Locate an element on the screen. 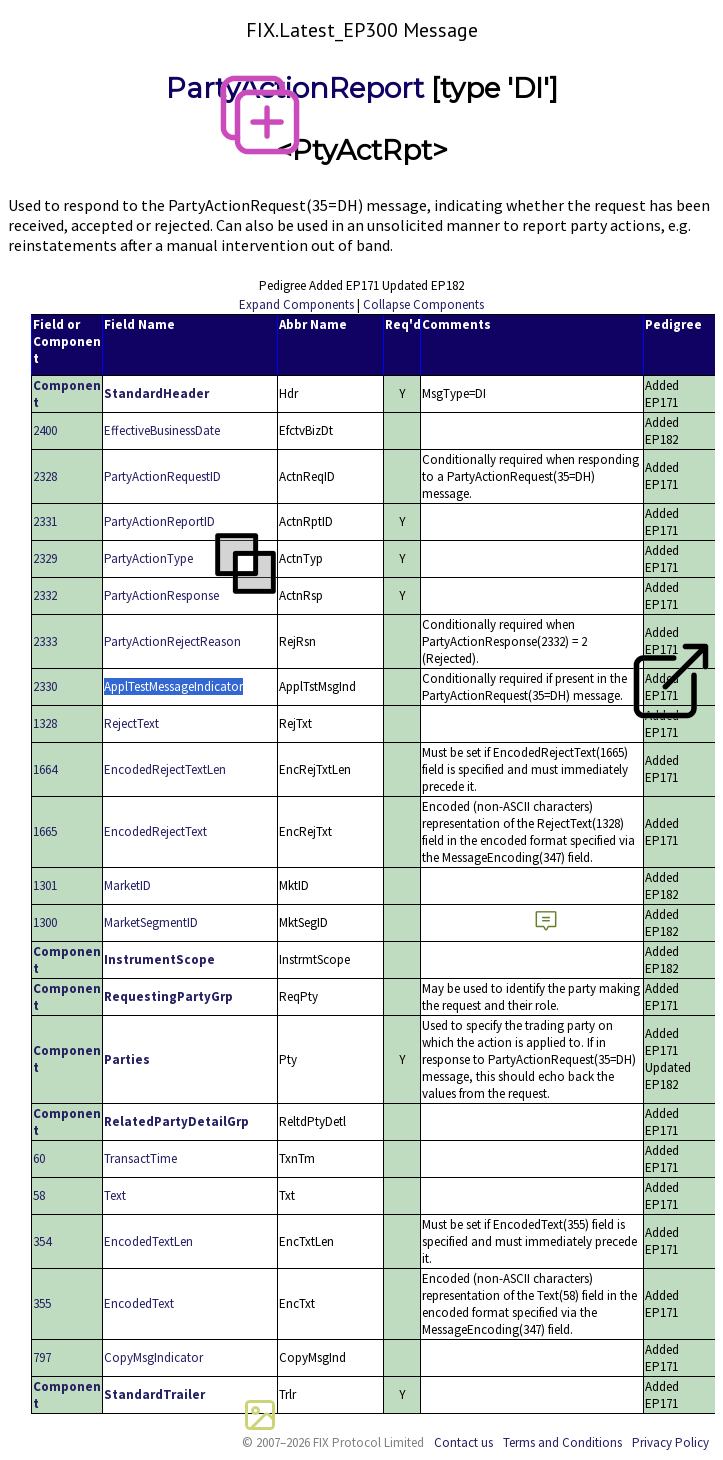 The image size is (723, 1460). exclude overlapping areas in a design tool is located at coordinates (245, 563).